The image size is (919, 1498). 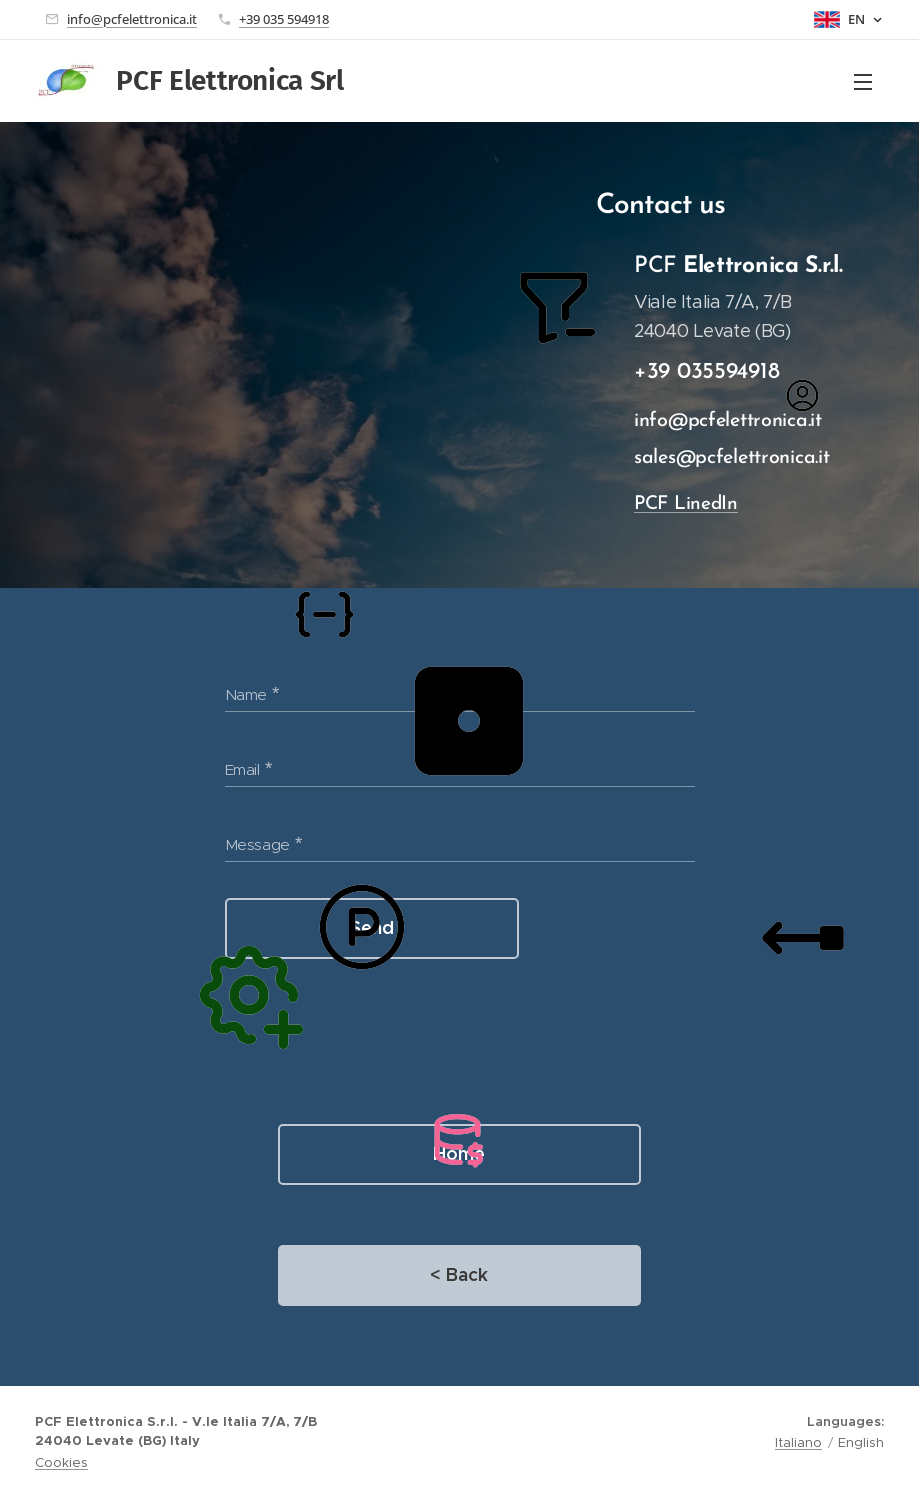 I want to click on view your profile, so click(x=802, y=395).